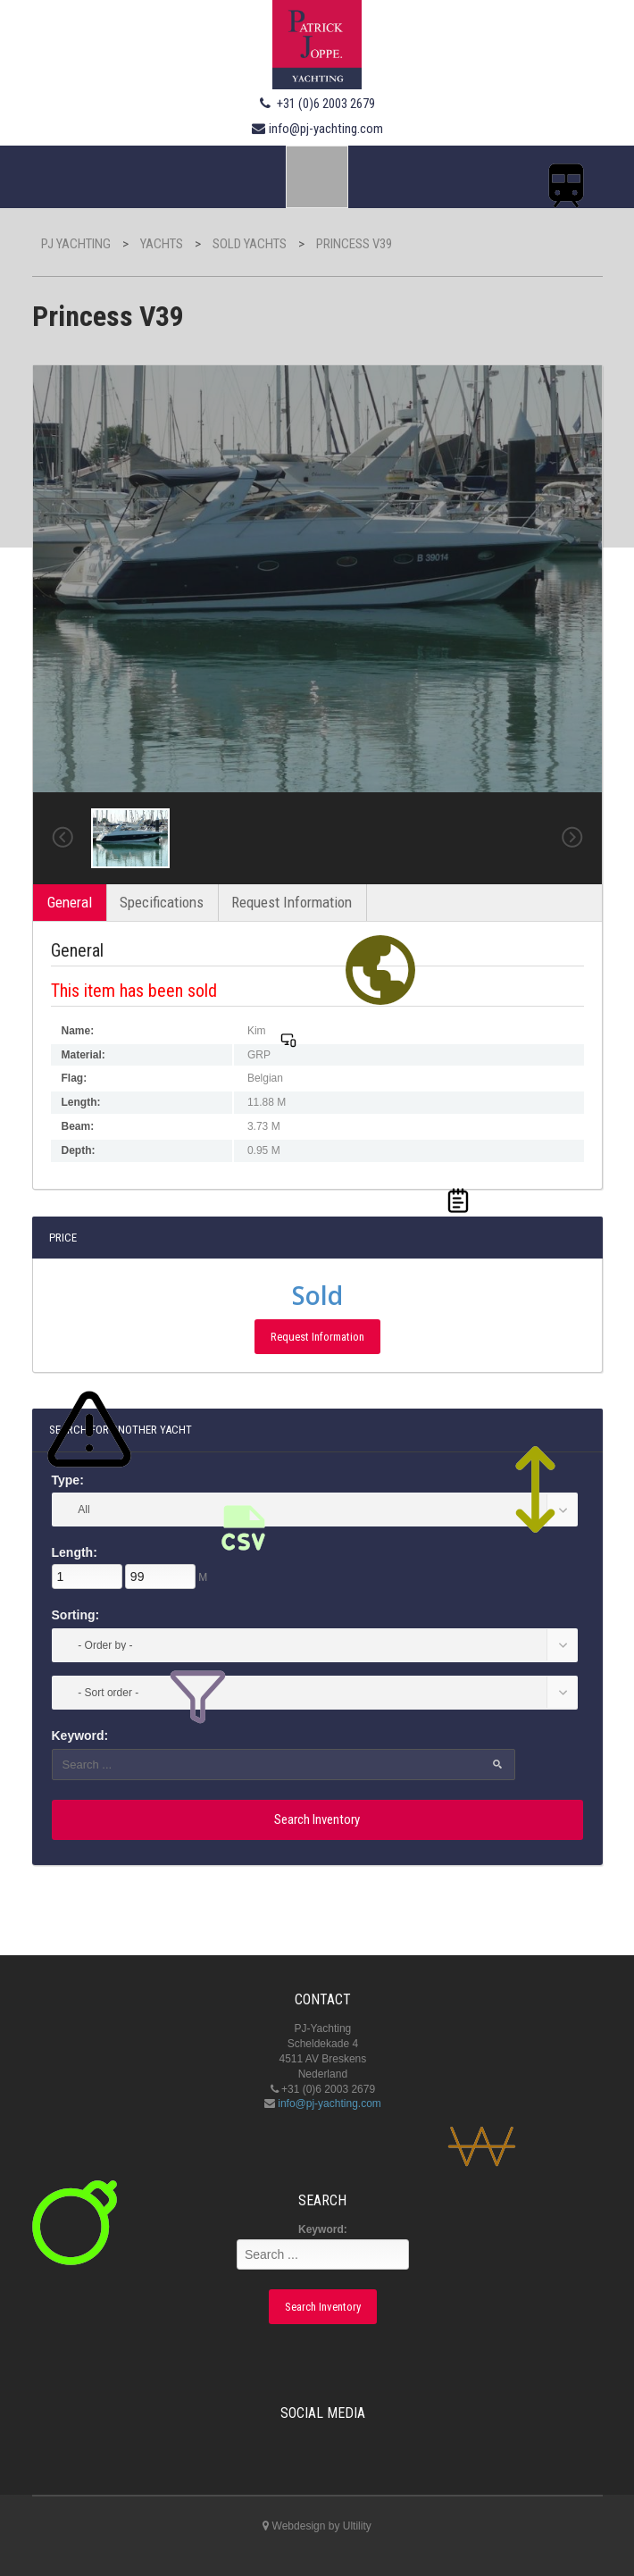 The height and width of the screenshot is (2576, 634). Describe the element at coordinates (197, 1695) in the screenshot. I see `filter or sort content` at that location.